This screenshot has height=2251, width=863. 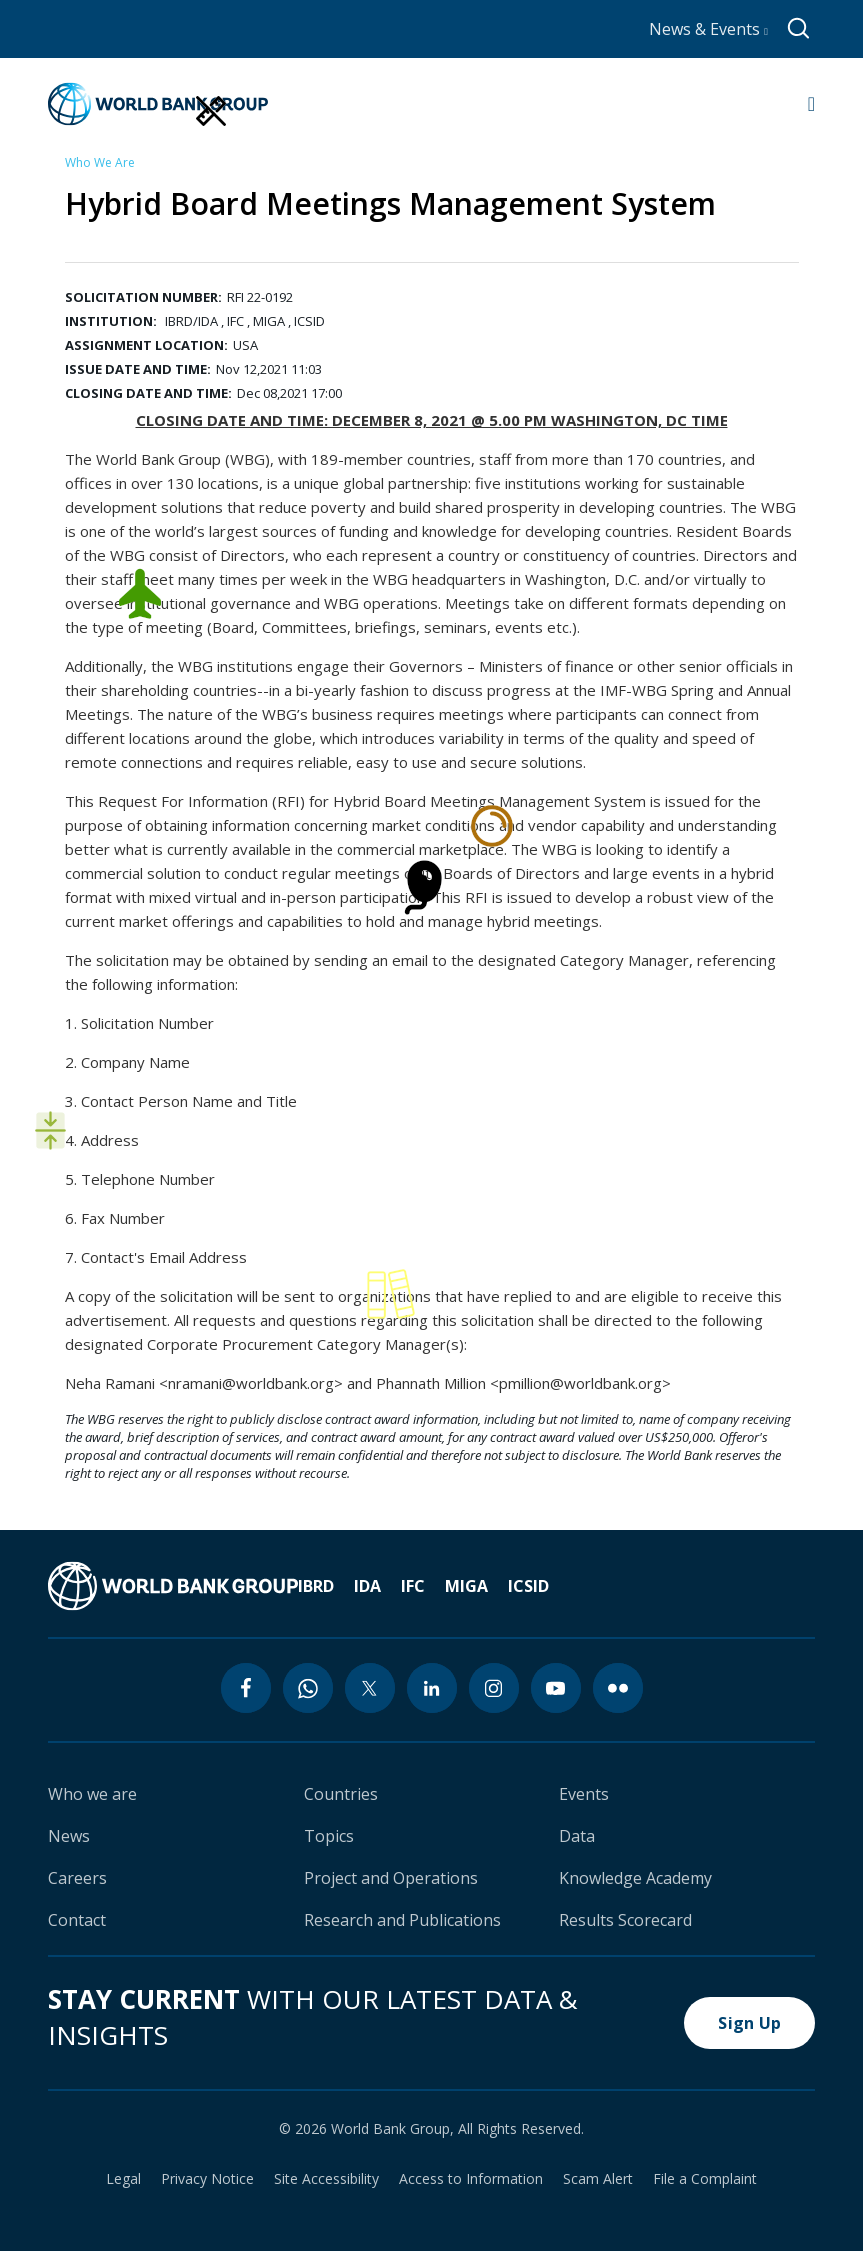 I want to click on book or search for flights, so click(x=140, y=594).